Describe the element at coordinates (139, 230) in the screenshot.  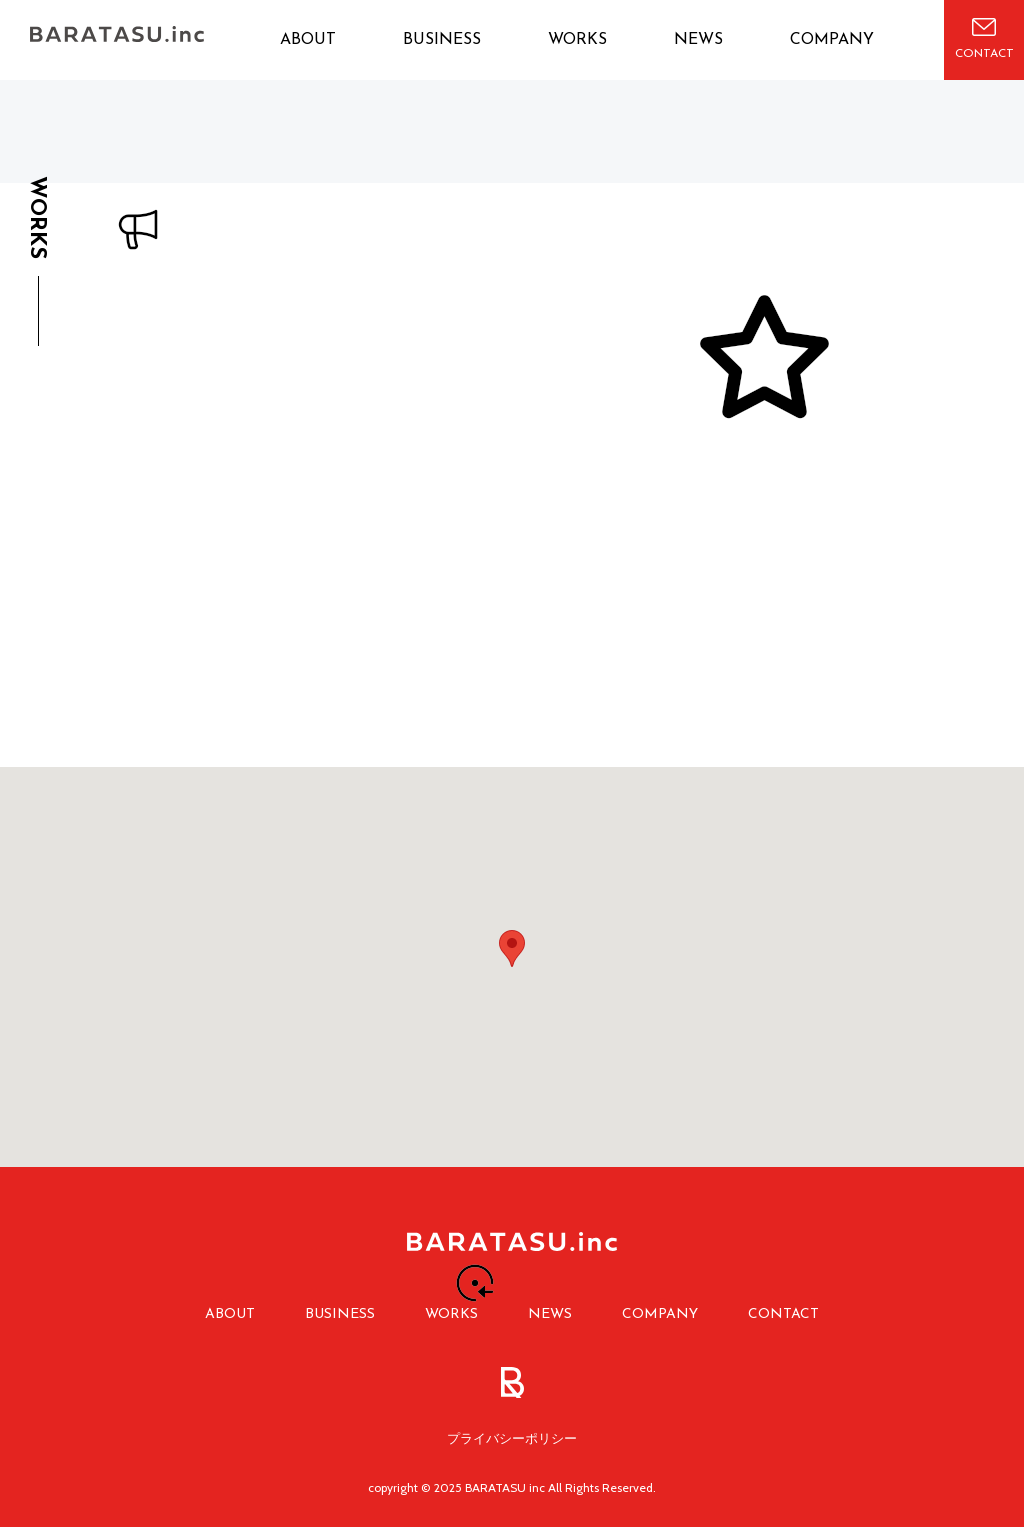
I see `make an announcement` at that location.